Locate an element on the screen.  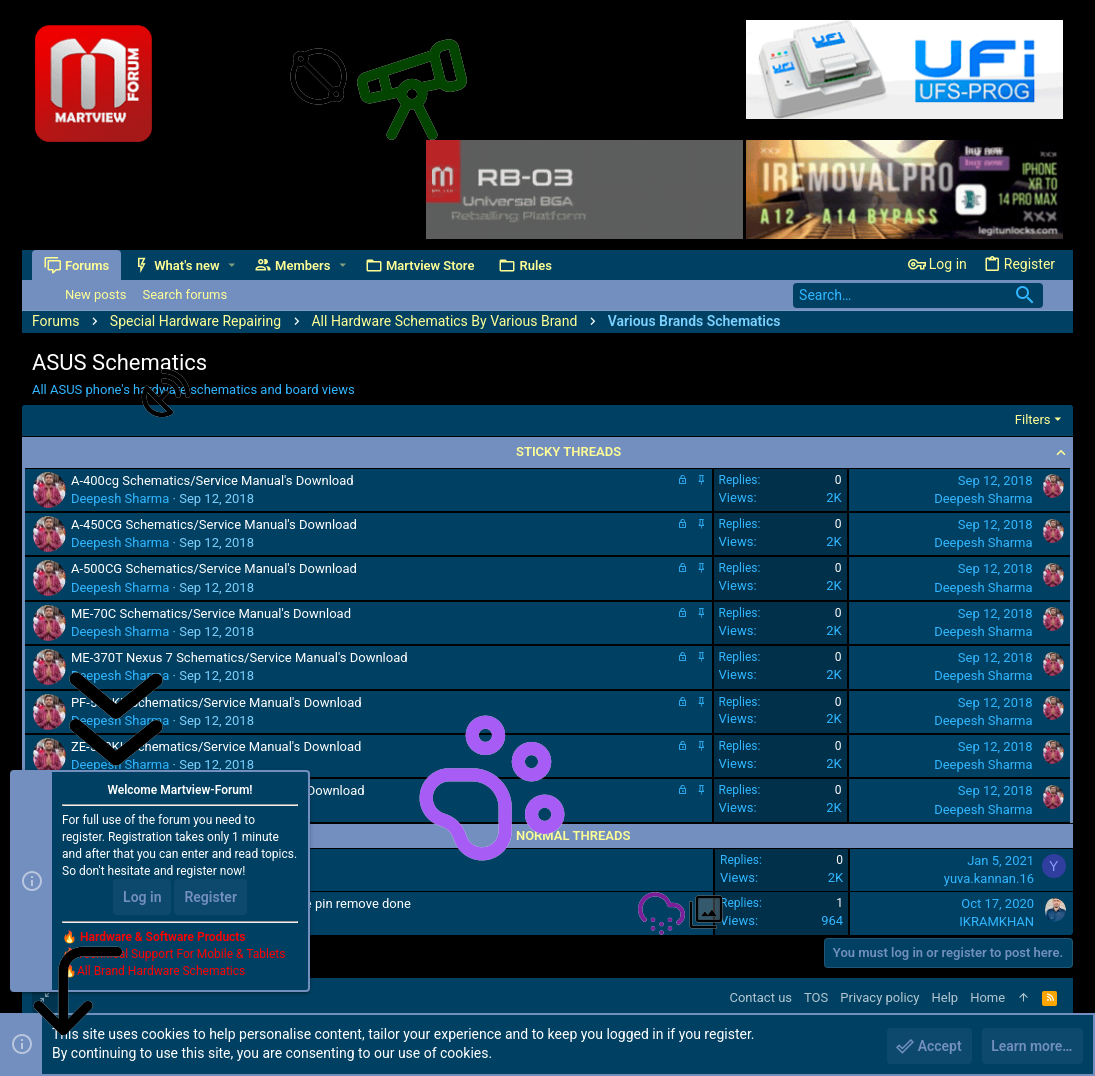
access satellite or broadcast settings is located at coordinates (166, 393).